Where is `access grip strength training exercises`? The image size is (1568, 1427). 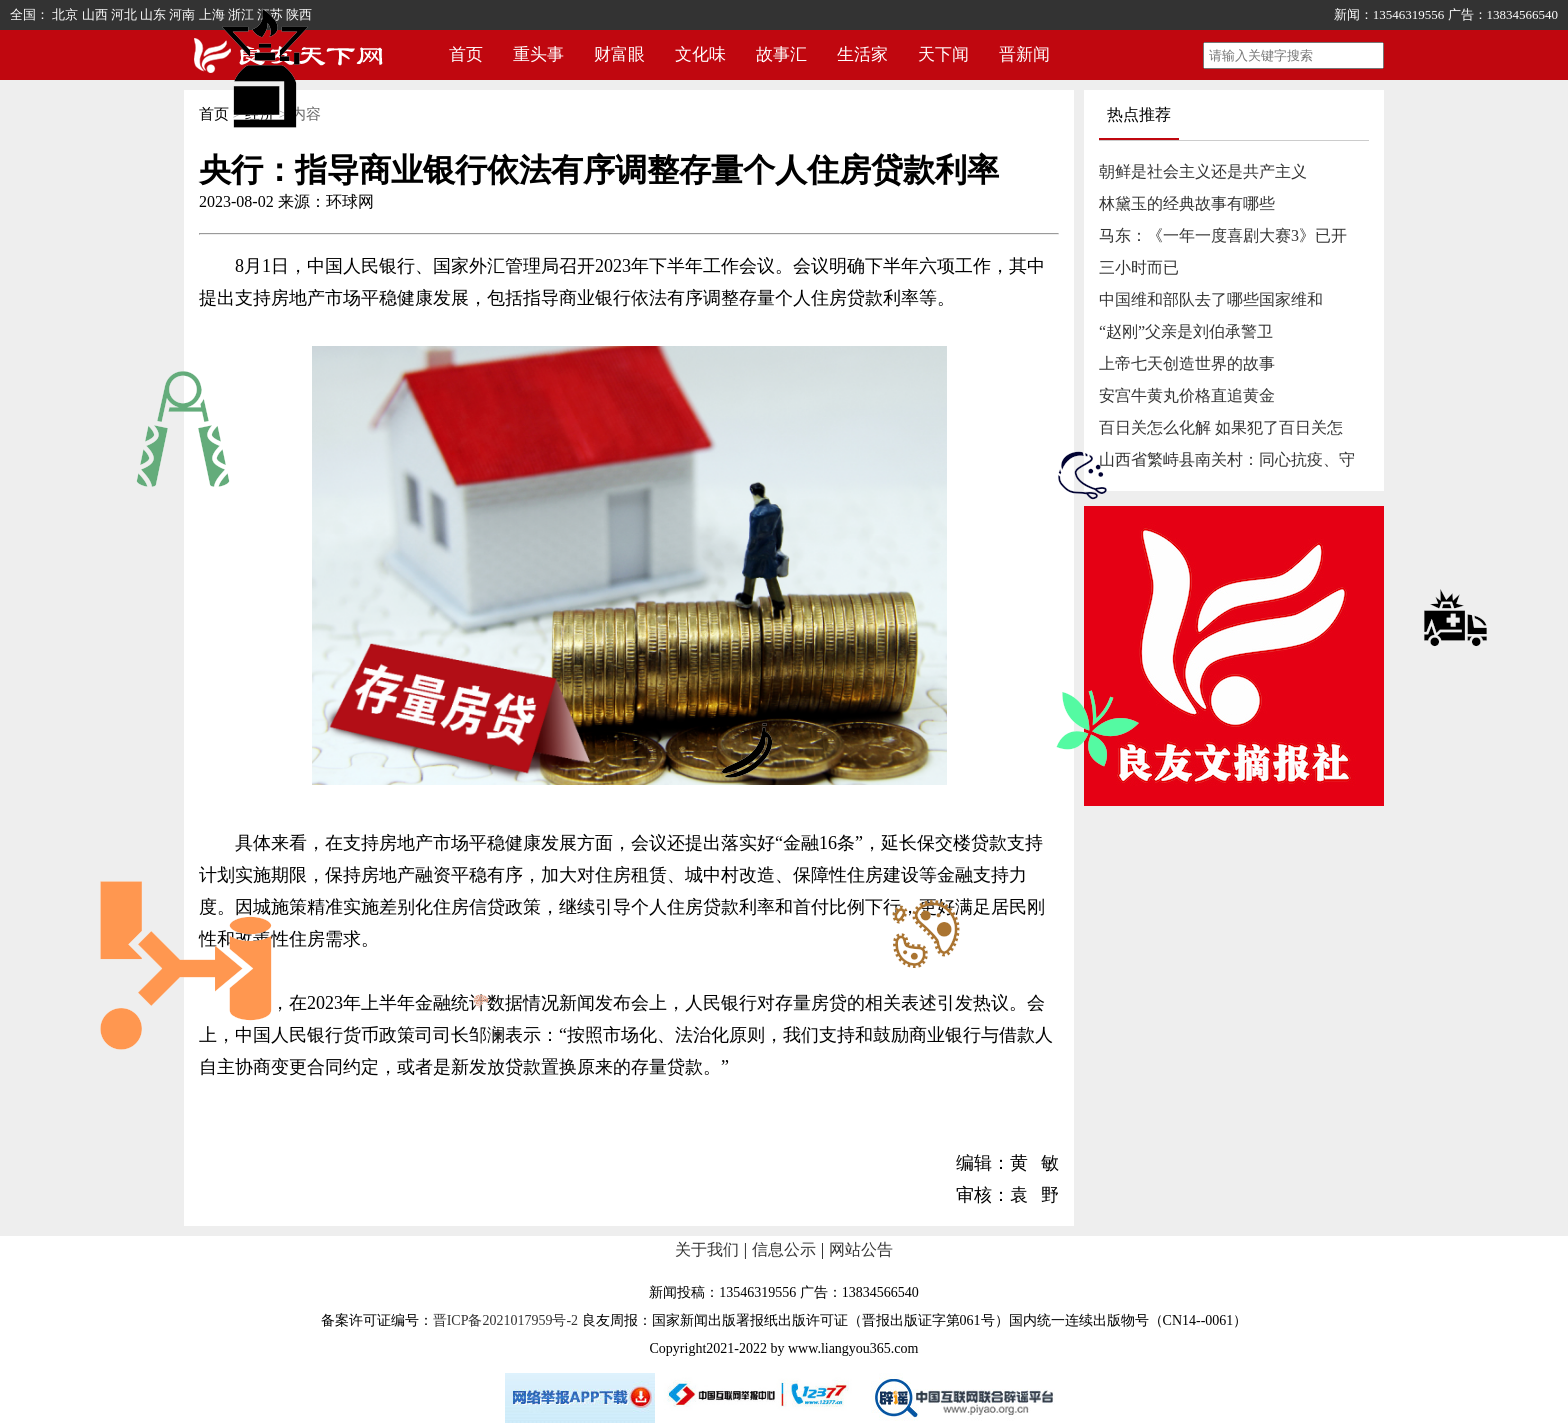
access grip strength training exercises is located at coordinates (183, 429).